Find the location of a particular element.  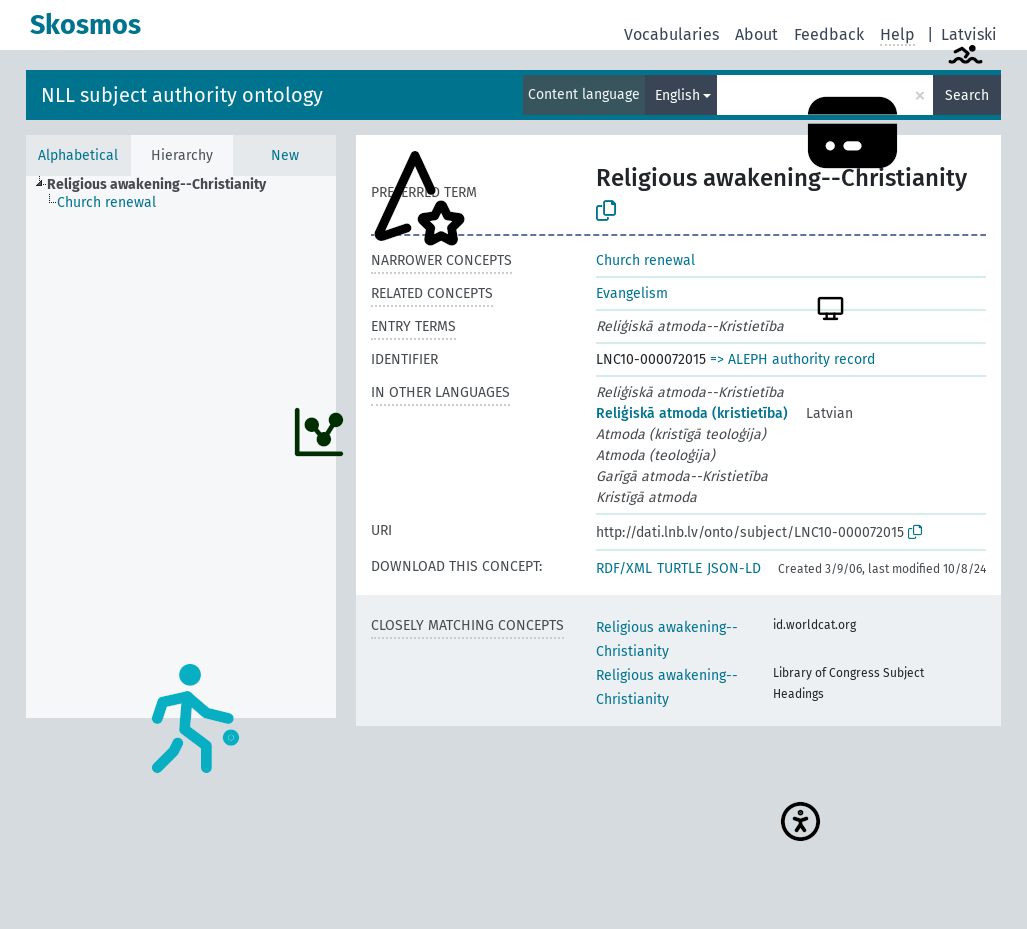

access swimming or pool activities is located at coordinates (965, 53).